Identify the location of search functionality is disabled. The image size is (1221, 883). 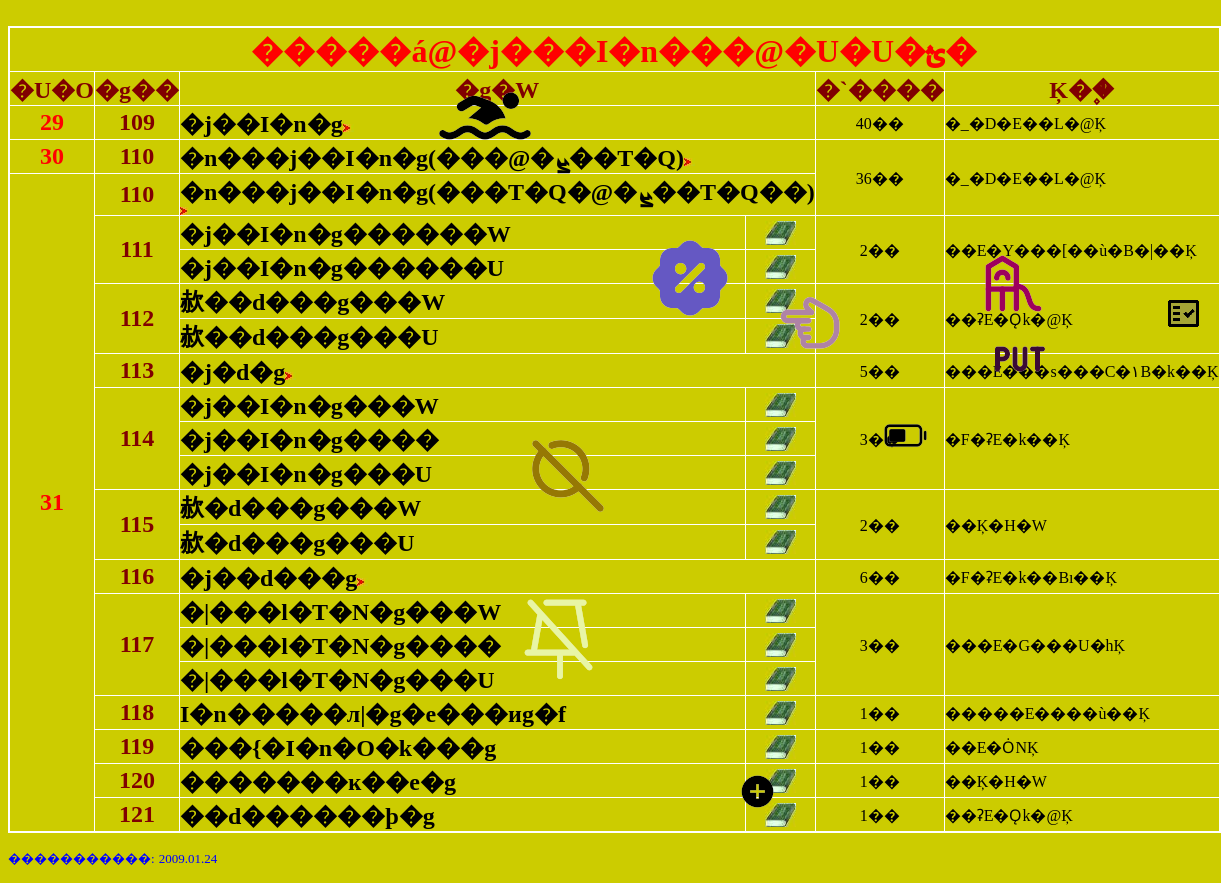
(568, 476).